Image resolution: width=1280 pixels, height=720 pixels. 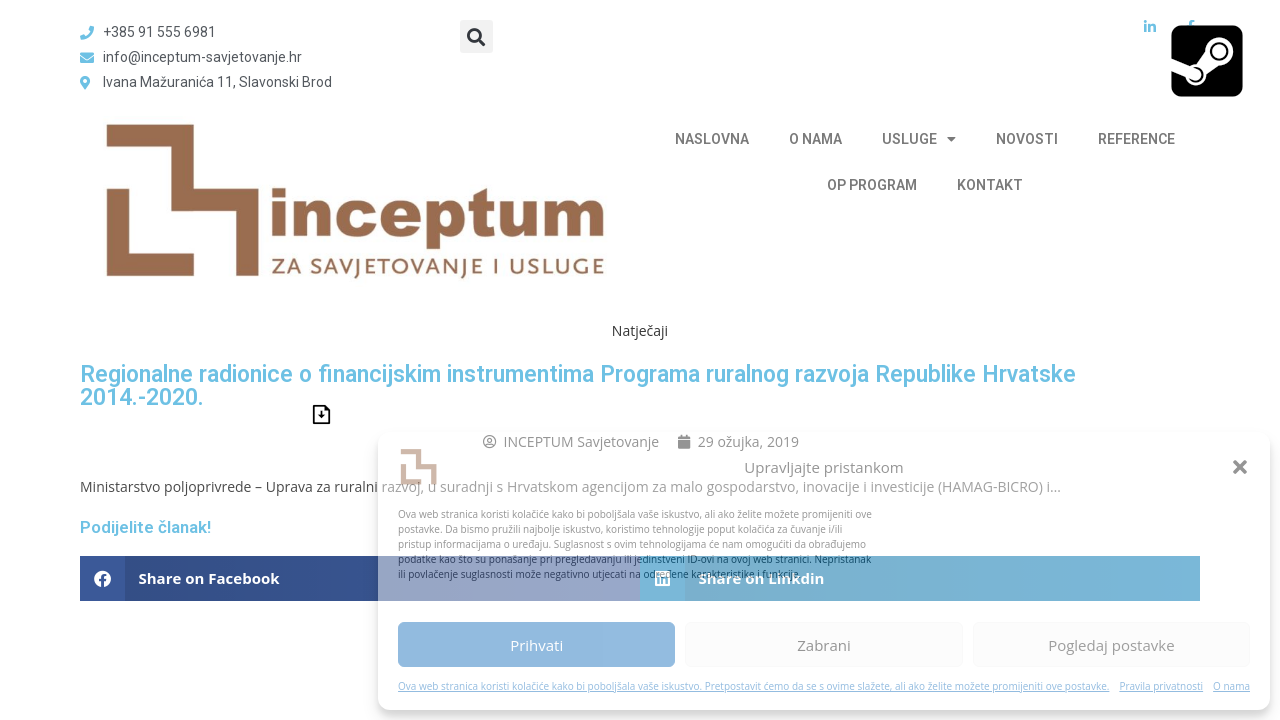 What do you see at coordinates (321, 414) in the screenshot?
I see `download this file` at bounding box center [321, 414].